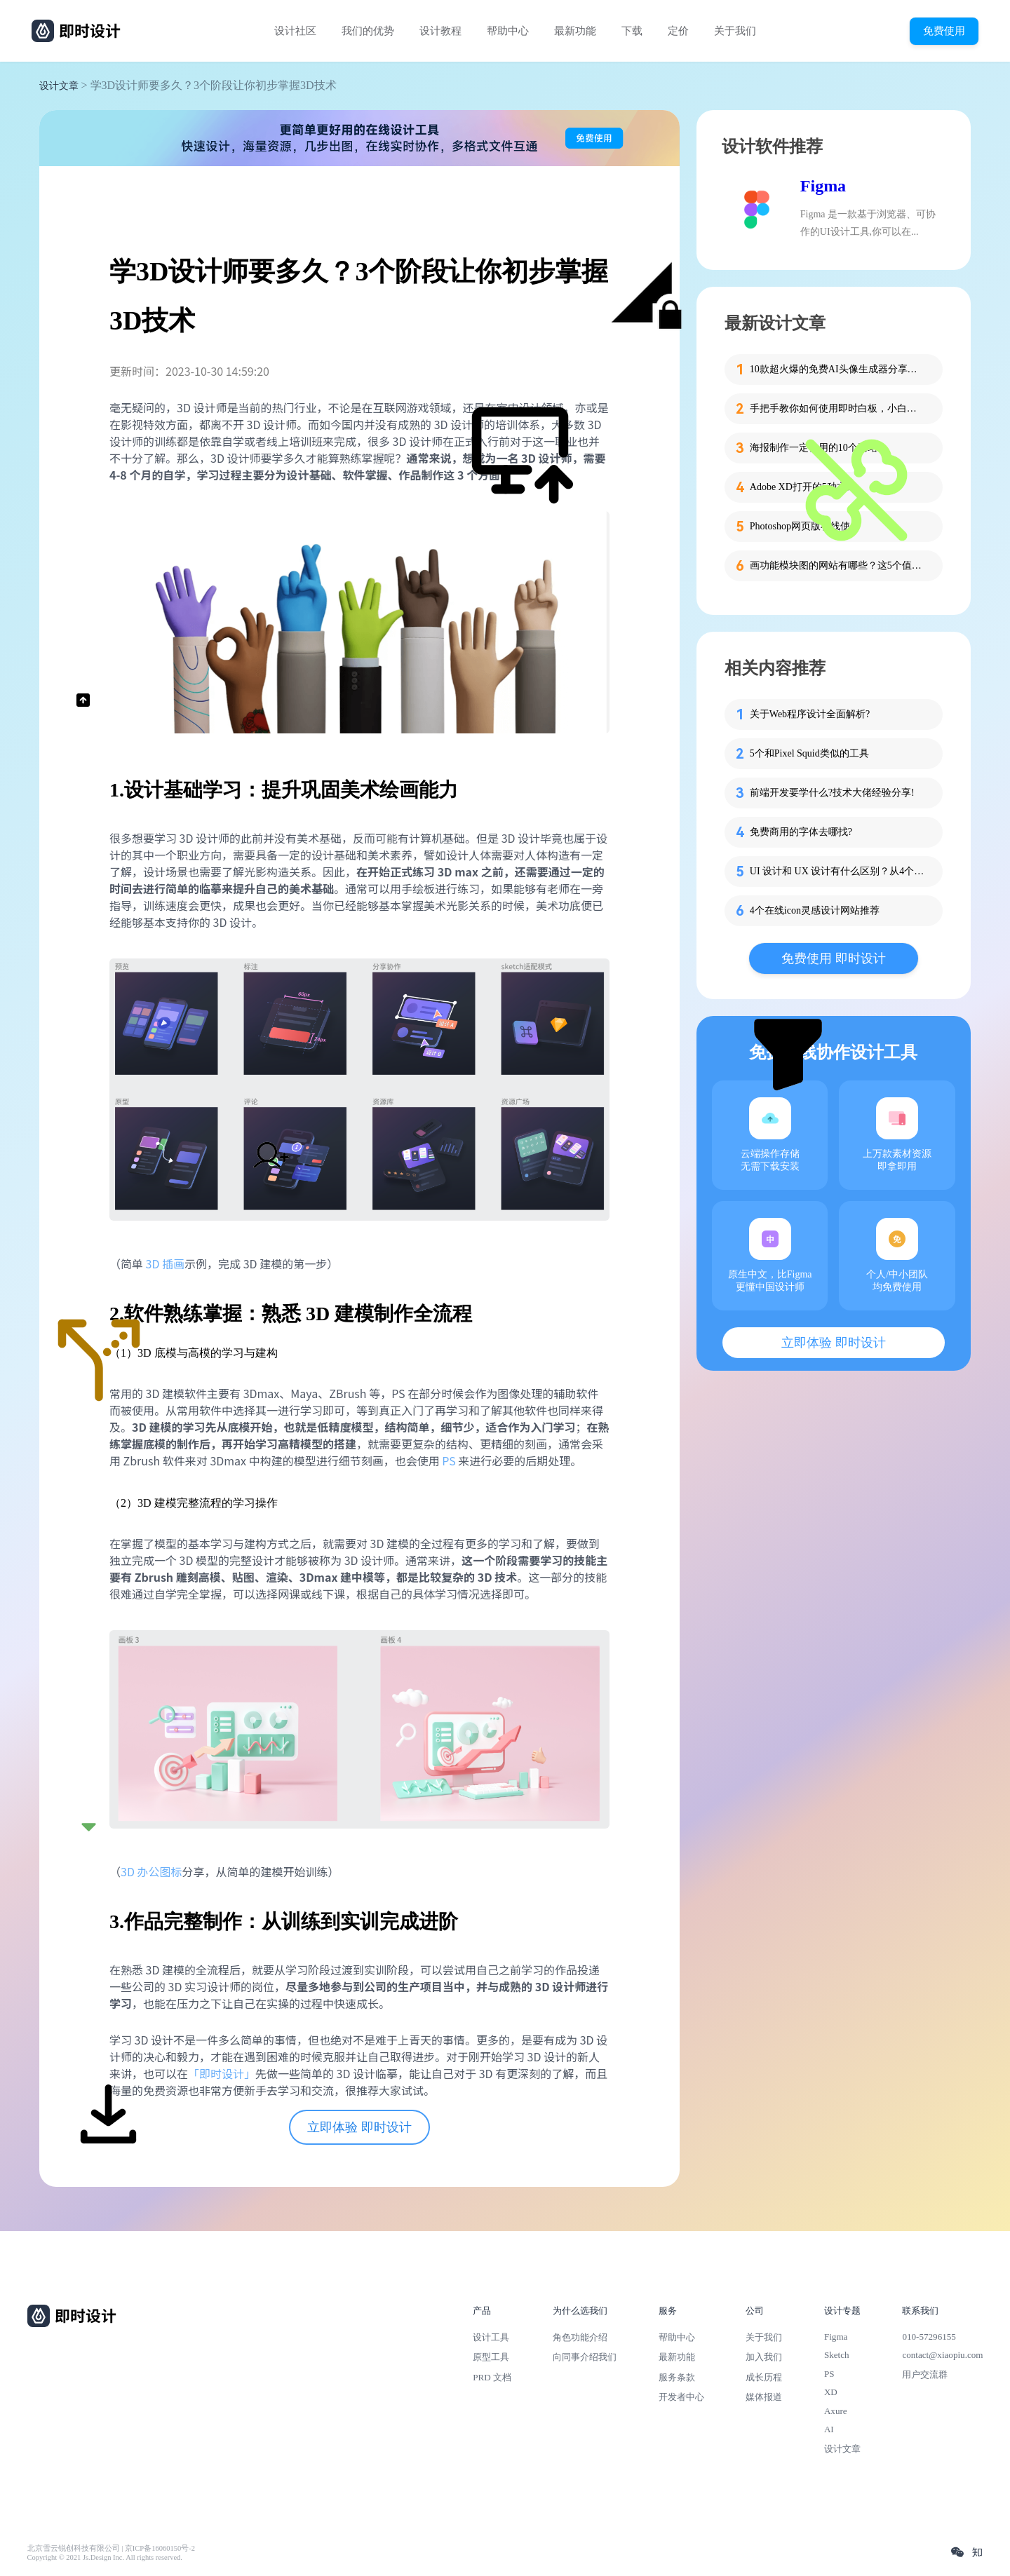  I want to click on download a file or content, so click(108, 2115).